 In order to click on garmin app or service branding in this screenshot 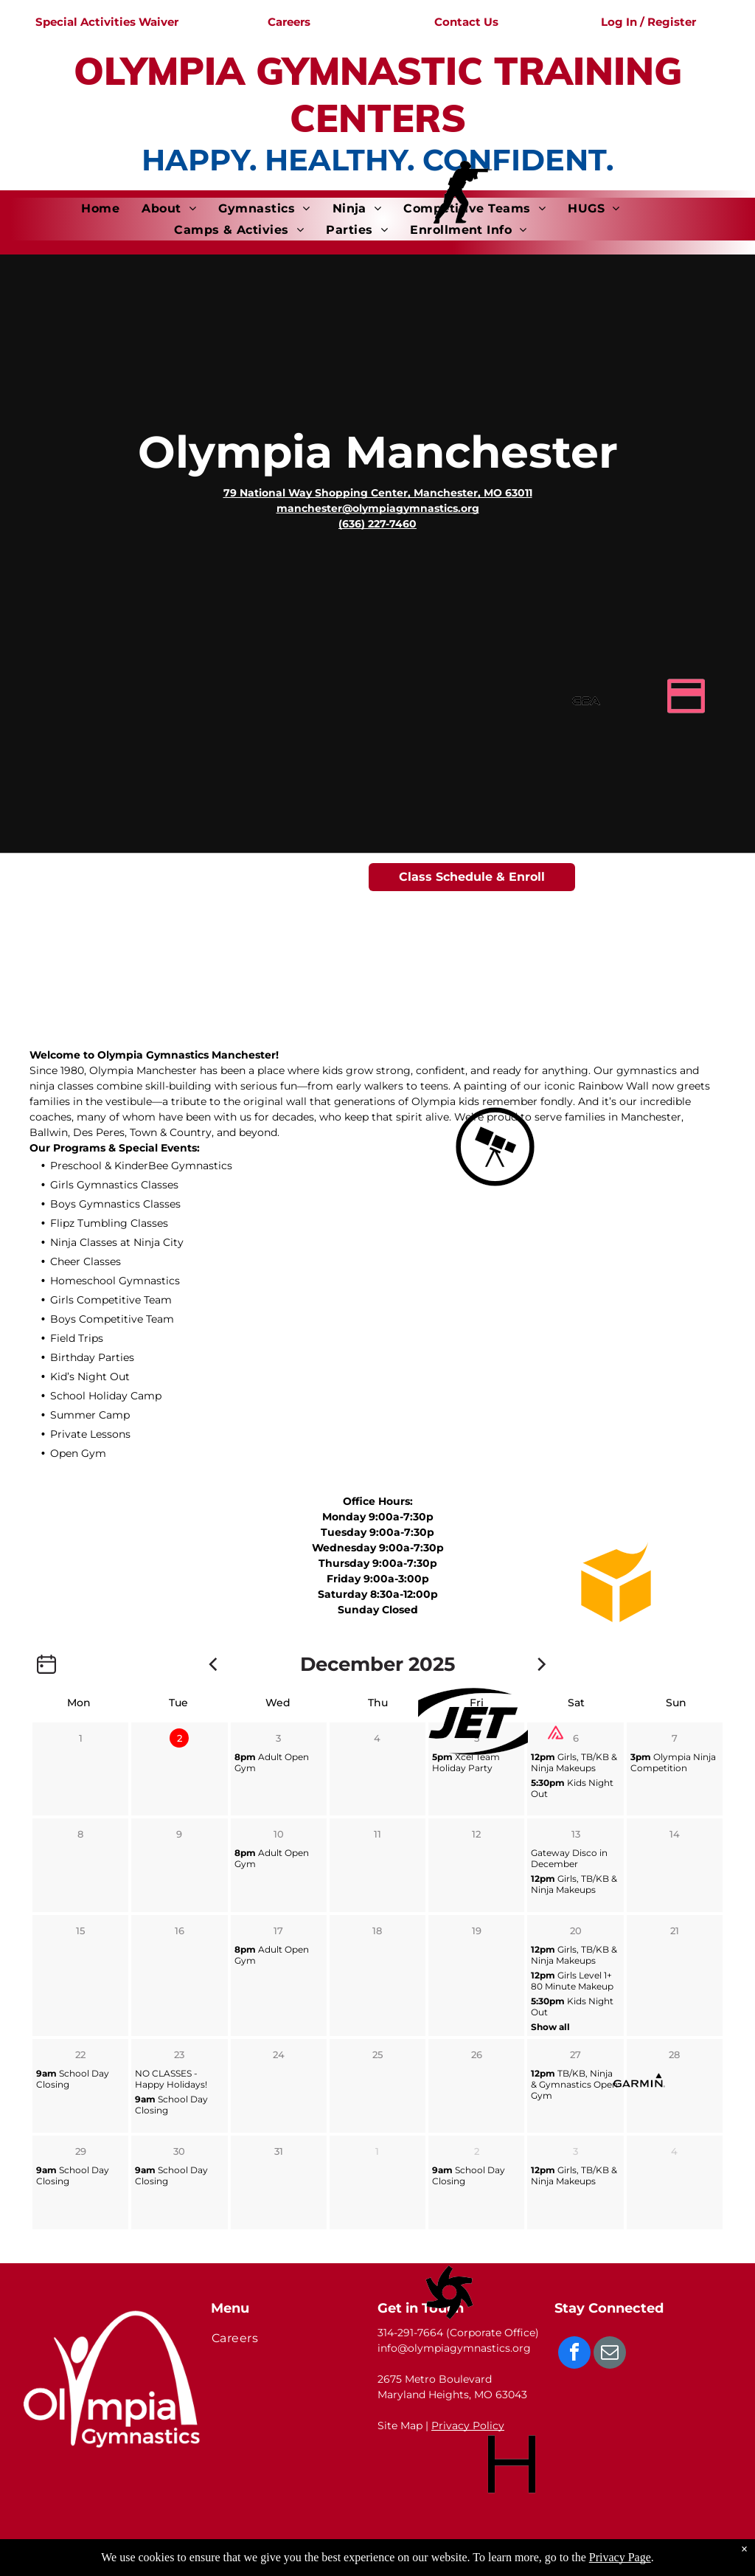, I will do `click(639, 2080)`.